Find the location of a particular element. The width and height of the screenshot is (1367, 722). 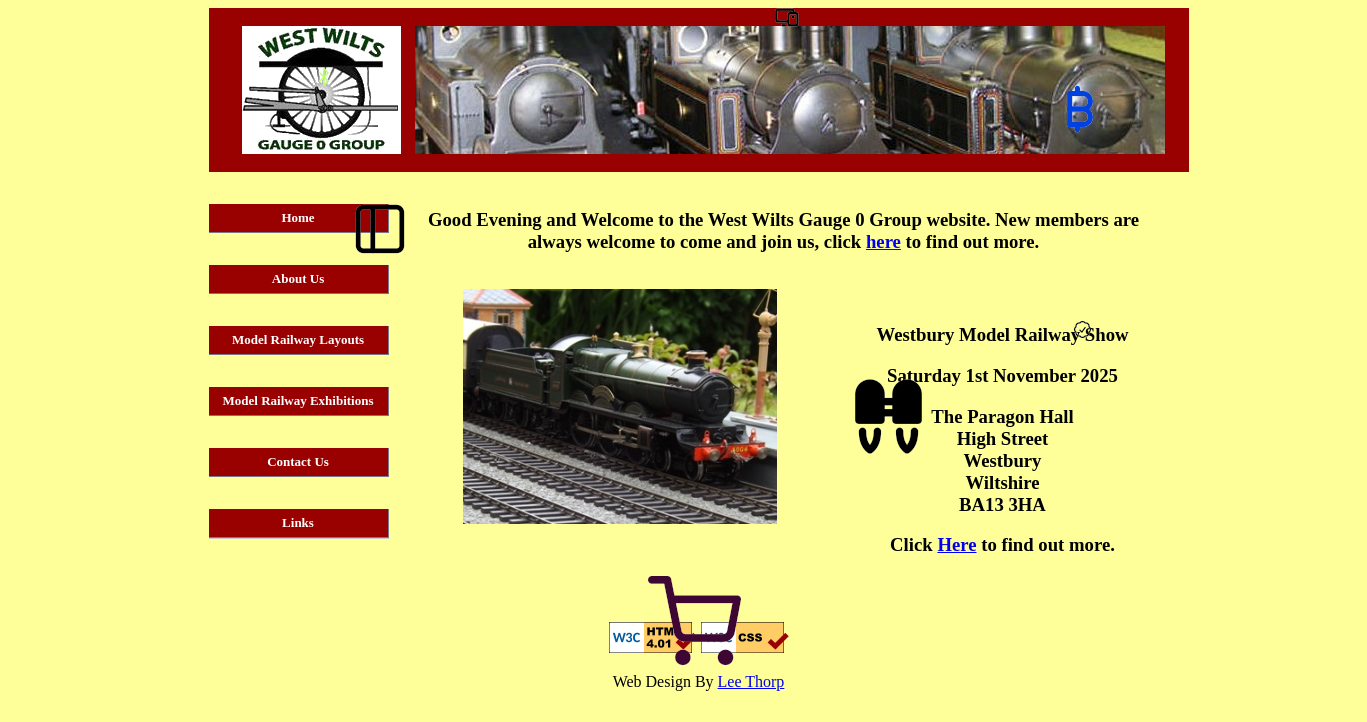

toggle the sidebar panel is located at coordinates (380, 229).